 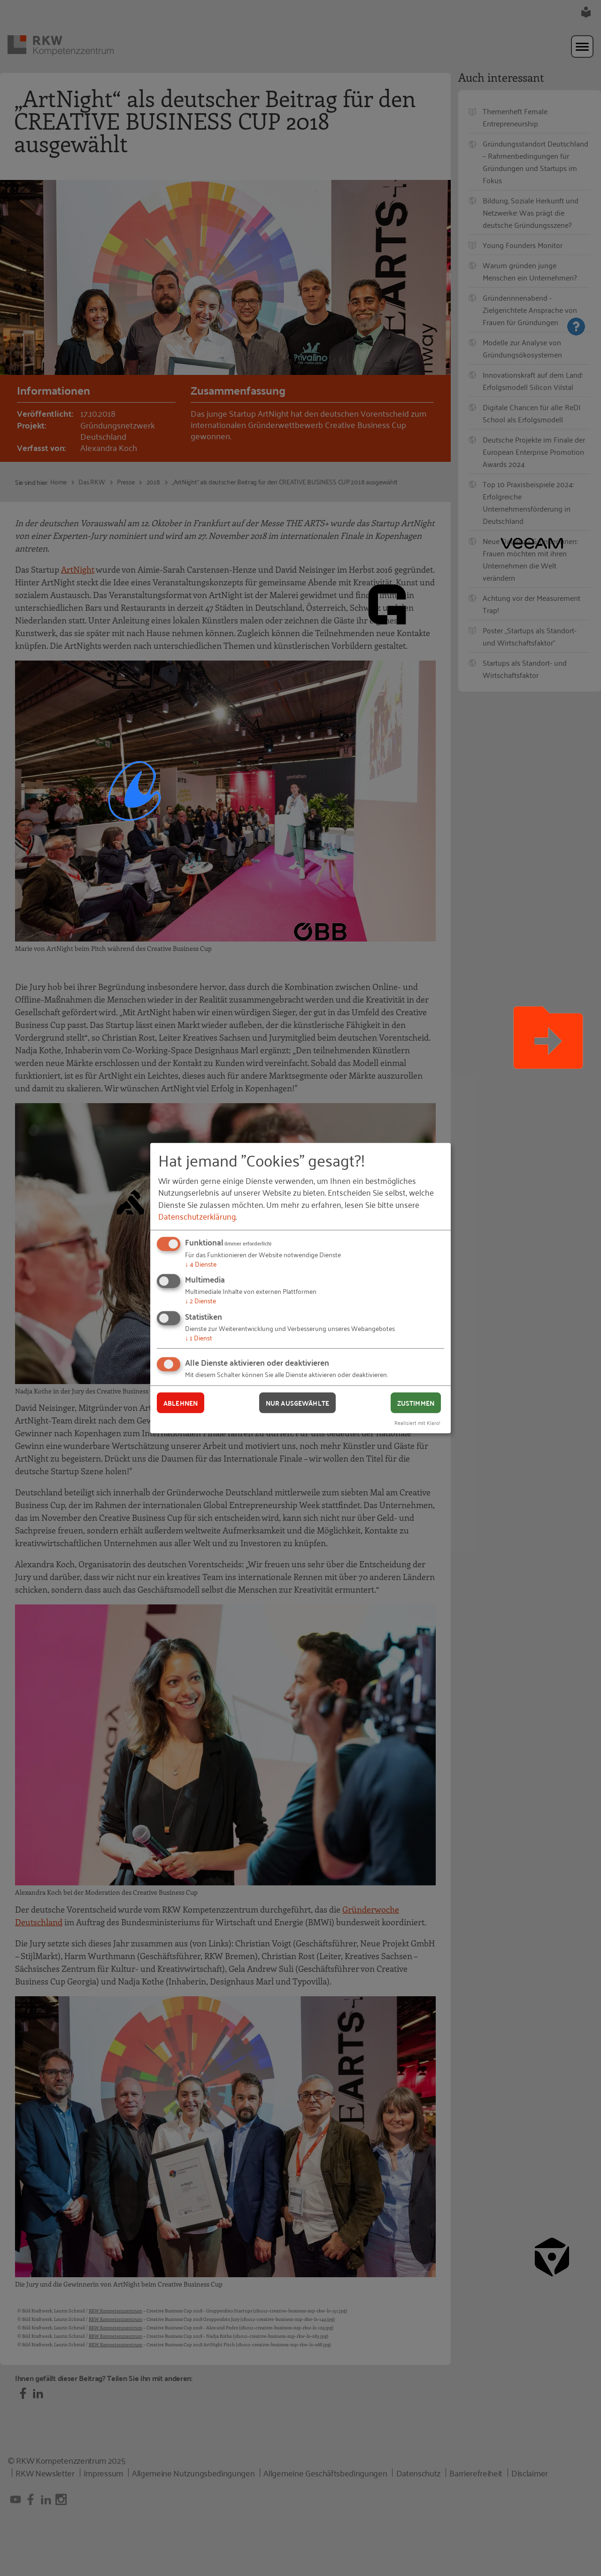 What do you see at coordinates (552, 2257) in the screenshot?
I see `nucleo icon library logo` at bounding box center [552, 2257].